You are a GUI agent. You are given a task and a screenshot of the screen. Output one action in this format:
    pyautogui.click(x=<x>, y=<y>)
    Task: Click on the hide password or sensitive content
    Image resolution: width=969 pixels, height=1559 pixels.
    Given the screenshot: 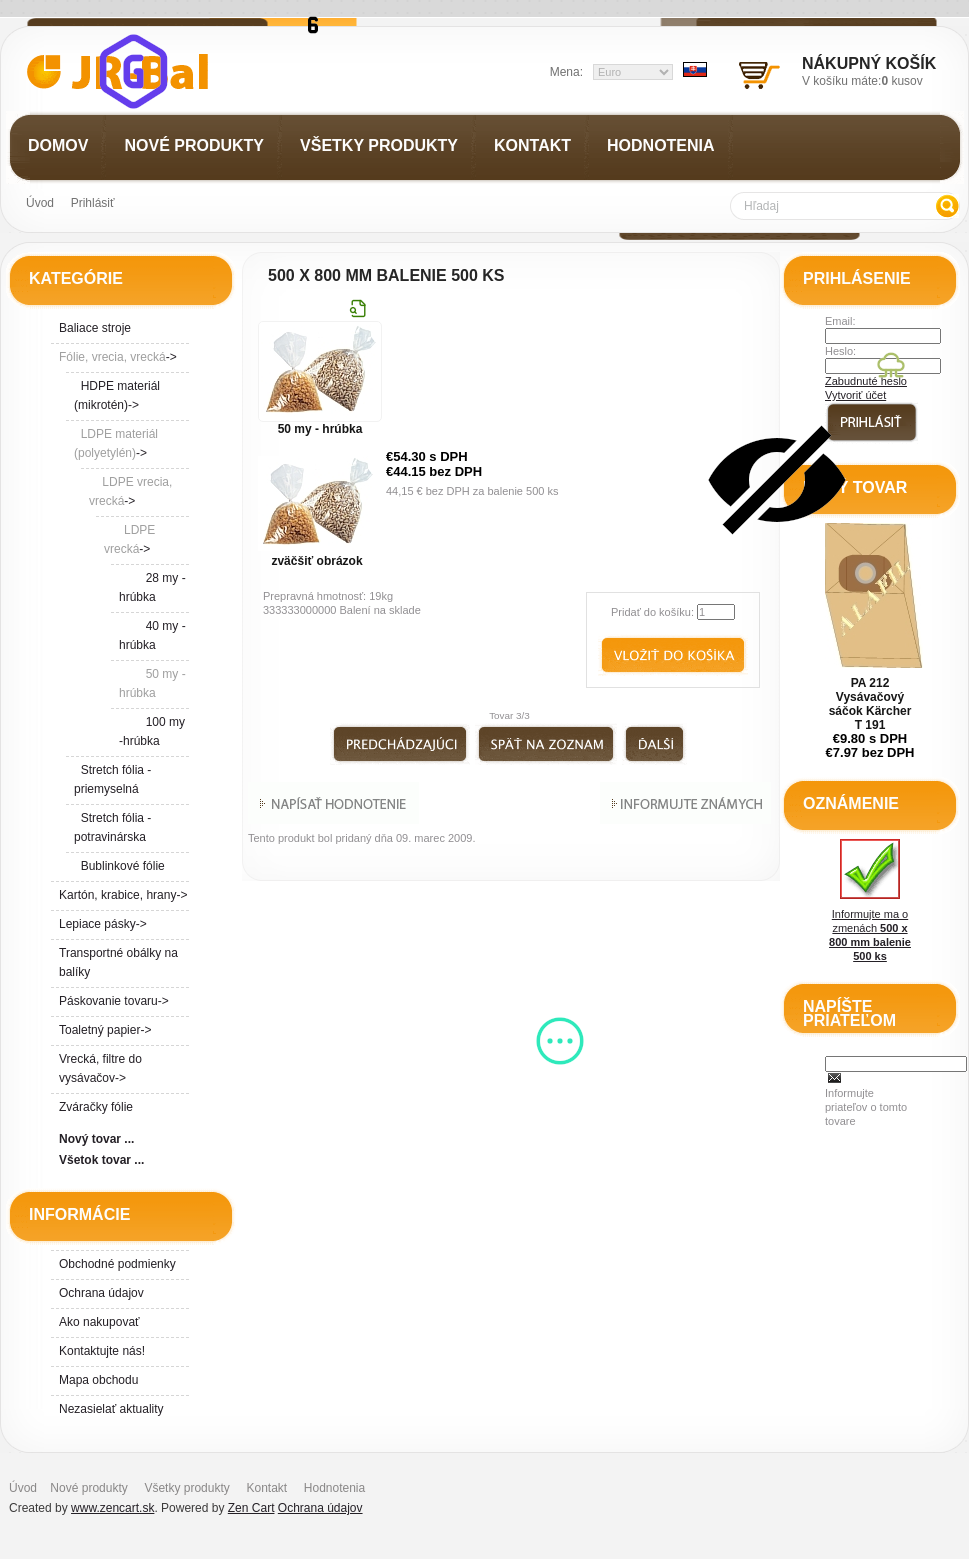 What is the action you would take?
    pyautogui.click(x=777, y=480)
    